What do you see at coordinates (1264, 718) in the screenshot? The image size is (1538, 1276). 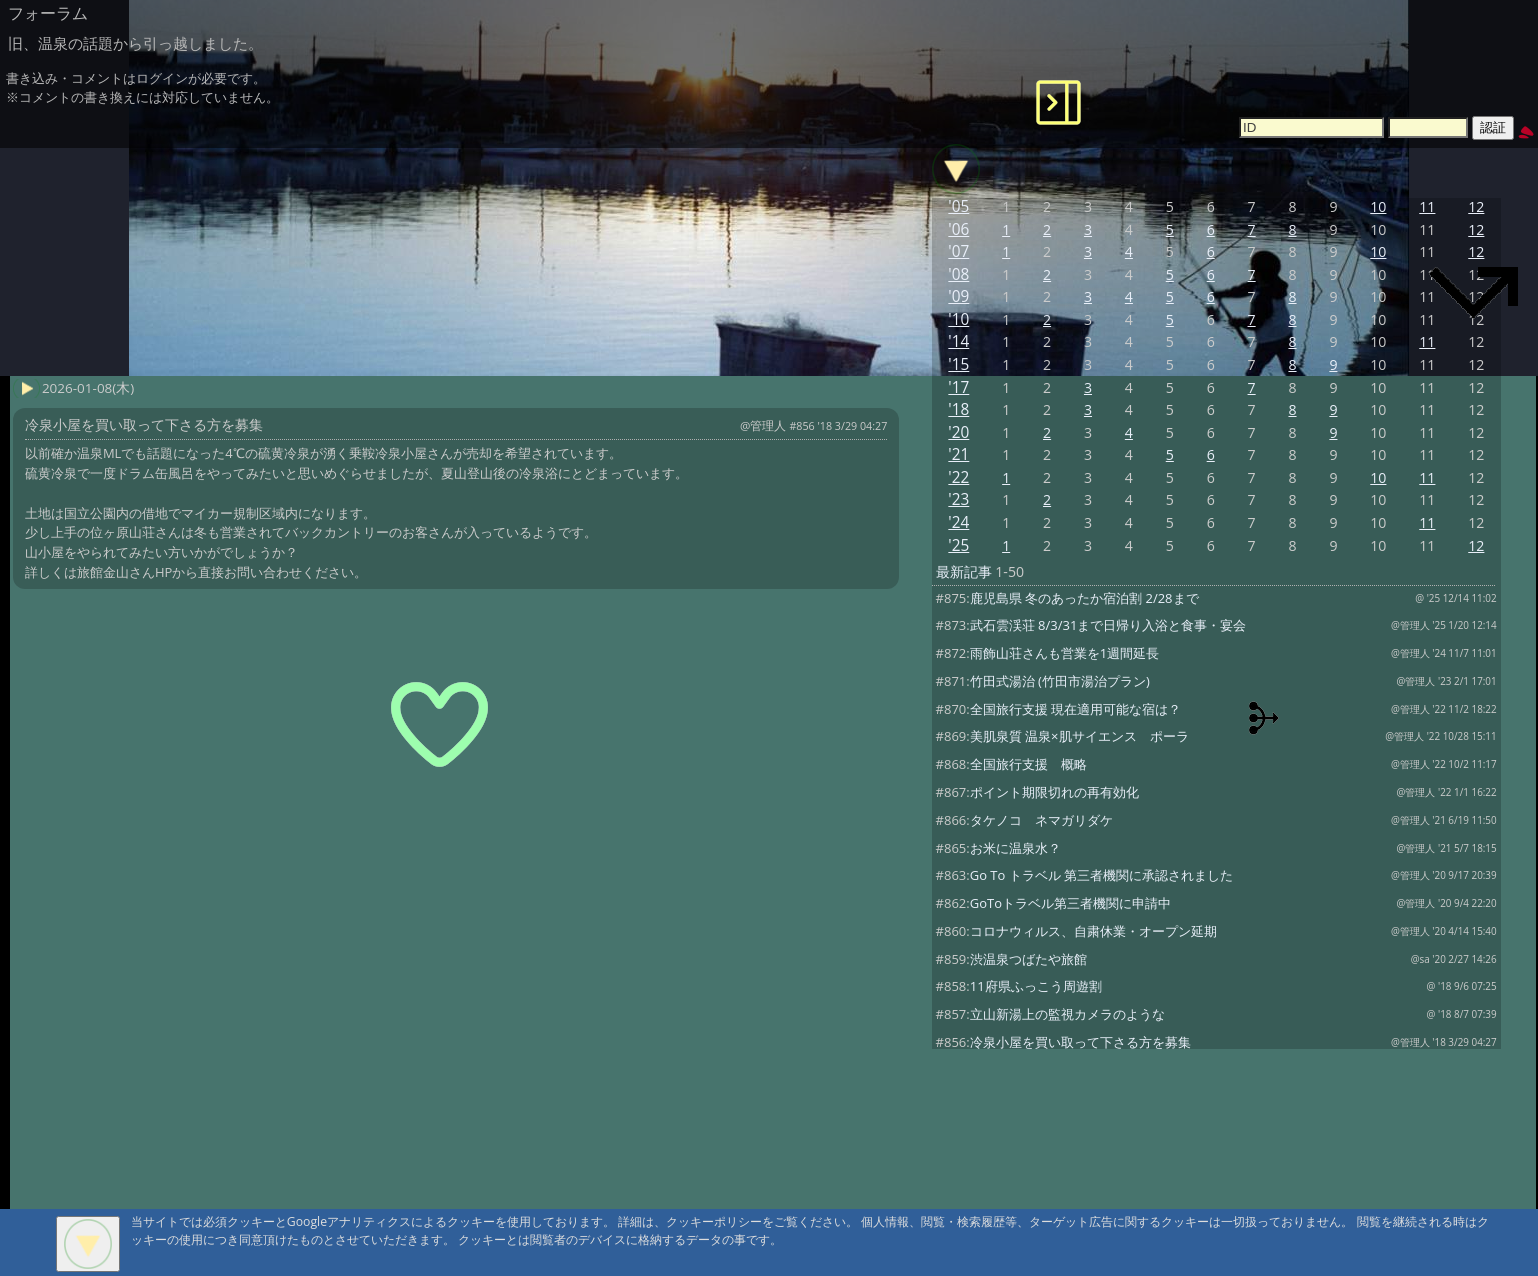 I see `manage ad mediation settings` at bounding box center [1264, 718].